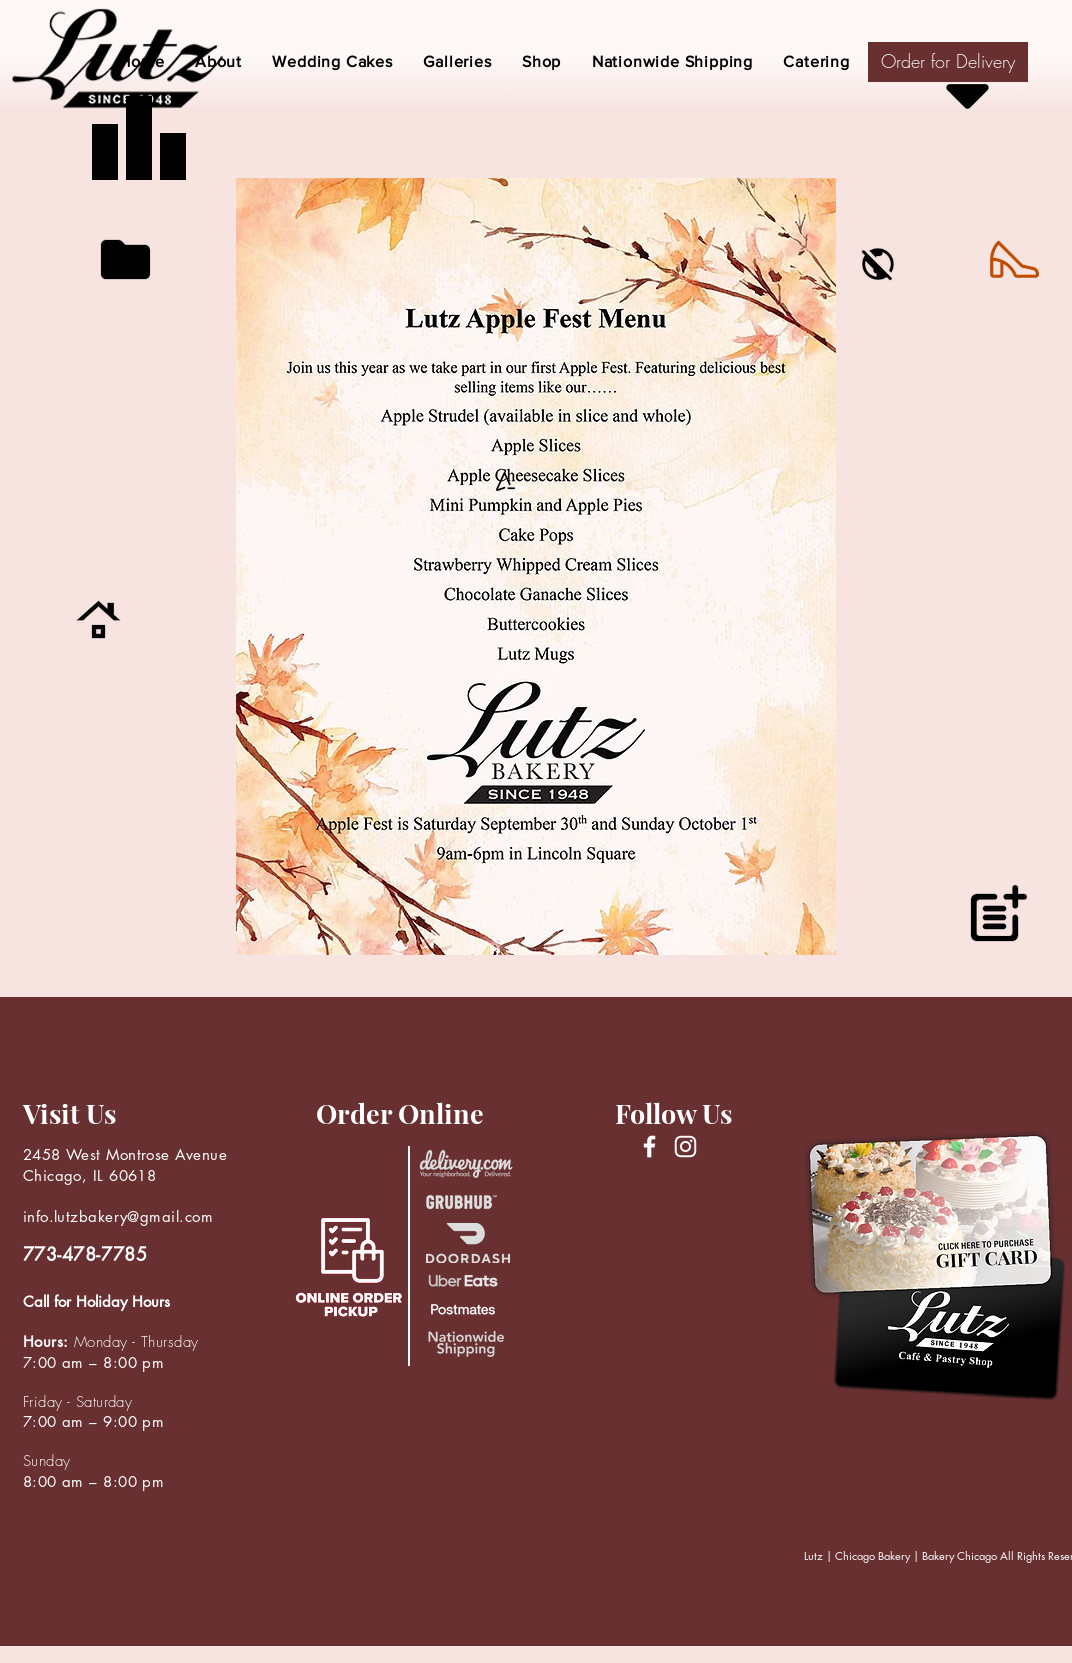 This screenshot has width=1072, height=1663. What do you see at coordinates (98, 620) in the screenshot?
I see `access roofing or home improvement services` at bounding box center [98, 620].